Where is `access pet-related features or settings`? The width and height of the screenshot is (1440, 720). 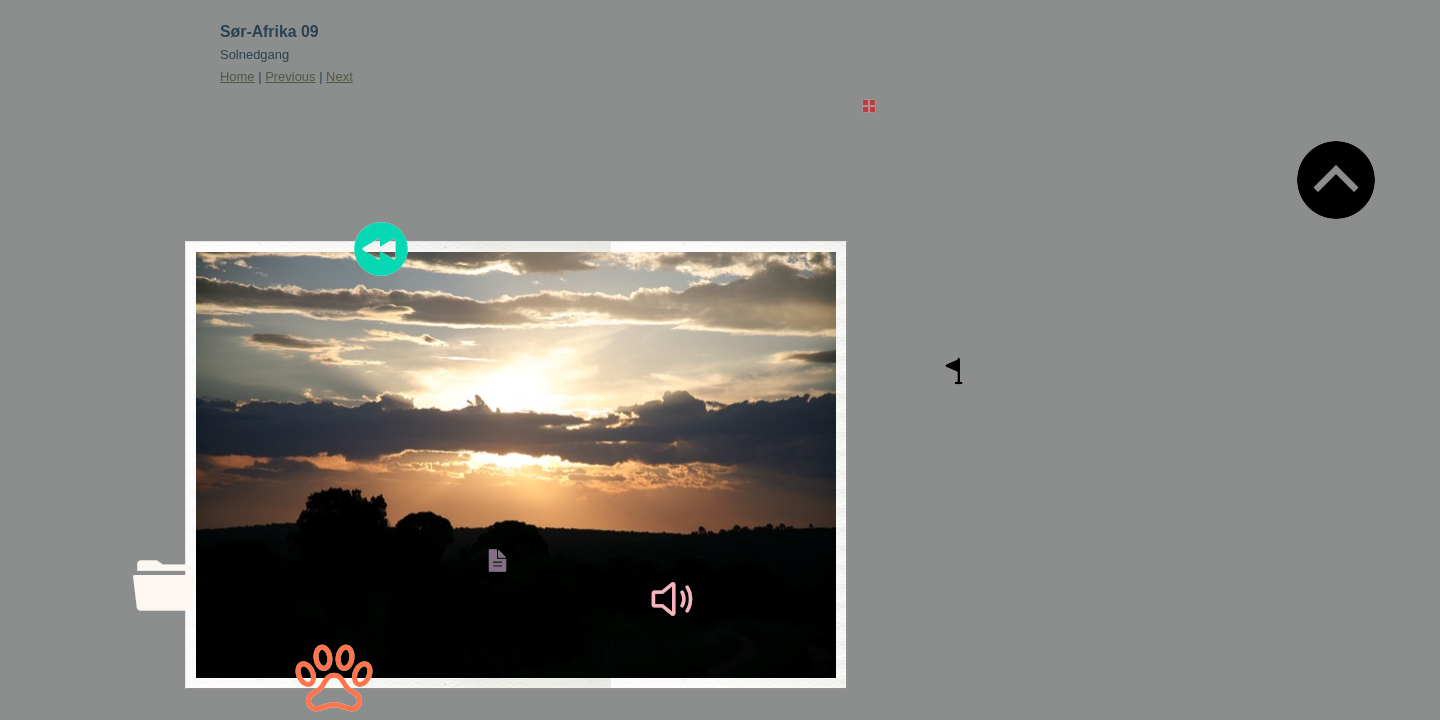
access pet-related features or settings is located at coordinates (334, 678).